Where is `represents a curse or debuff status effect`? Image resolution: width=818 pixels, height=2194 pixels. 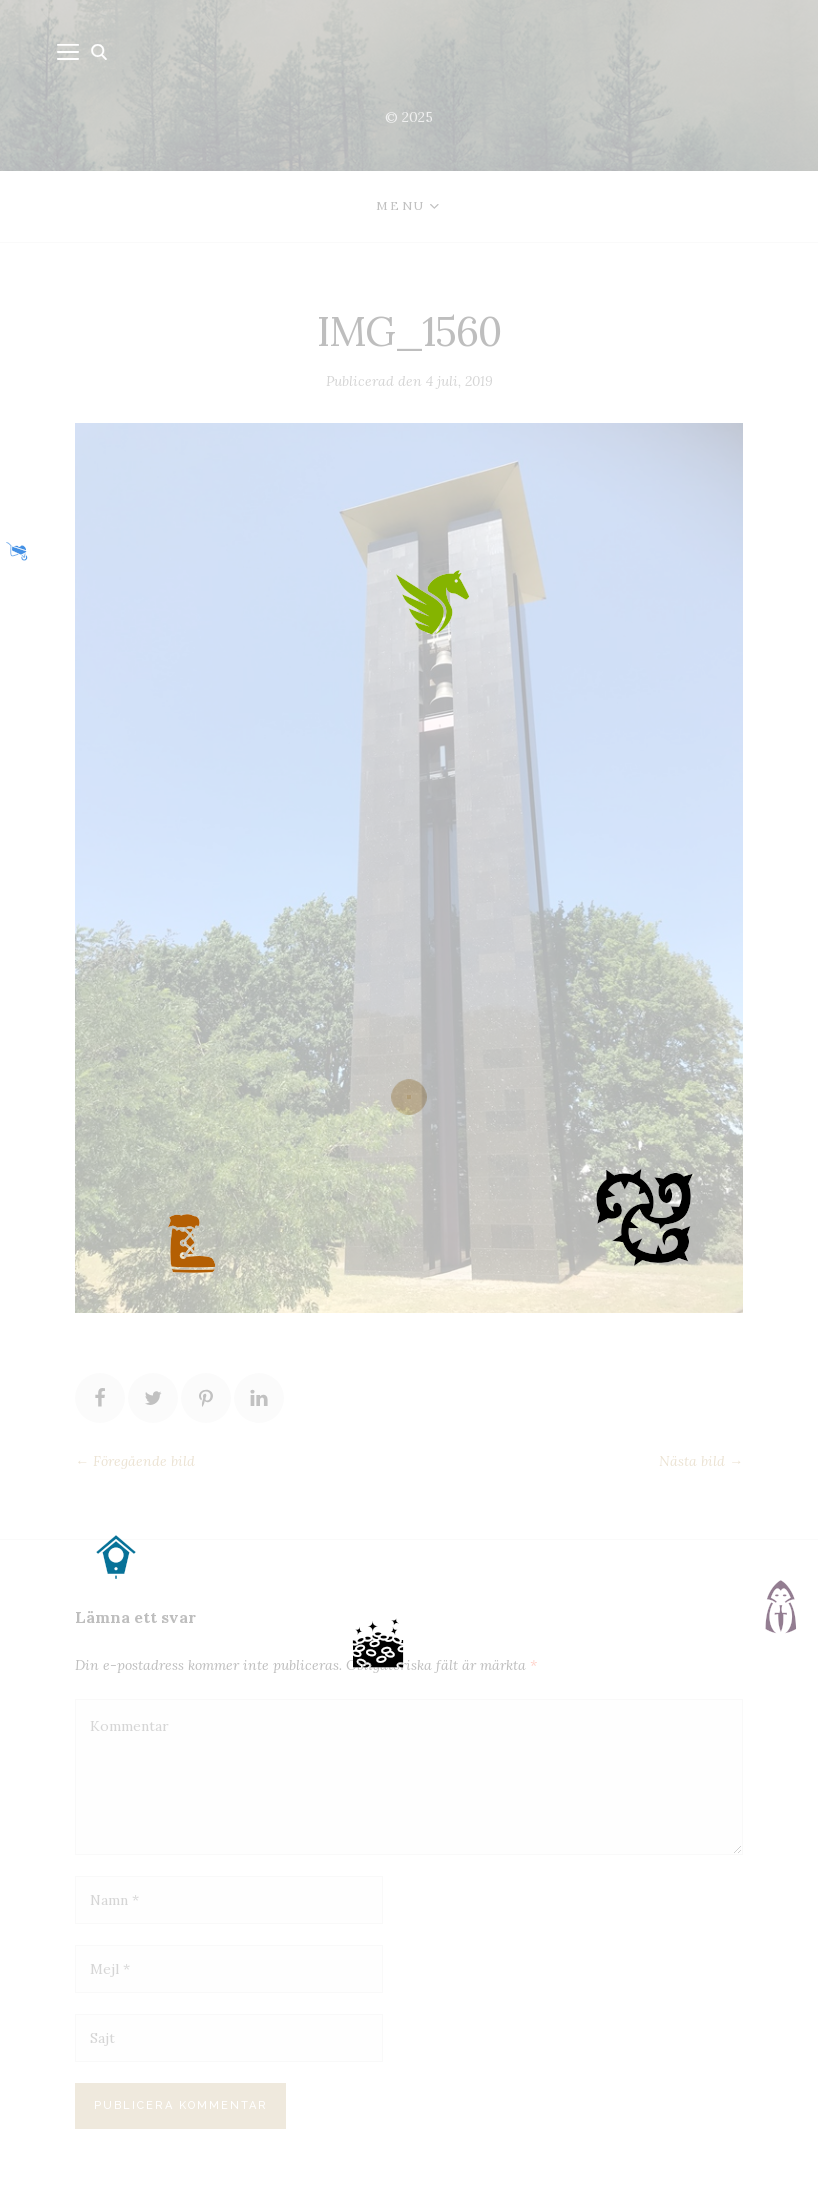 represents a curse or debuff status effect is located at coordinates (645, 1218).